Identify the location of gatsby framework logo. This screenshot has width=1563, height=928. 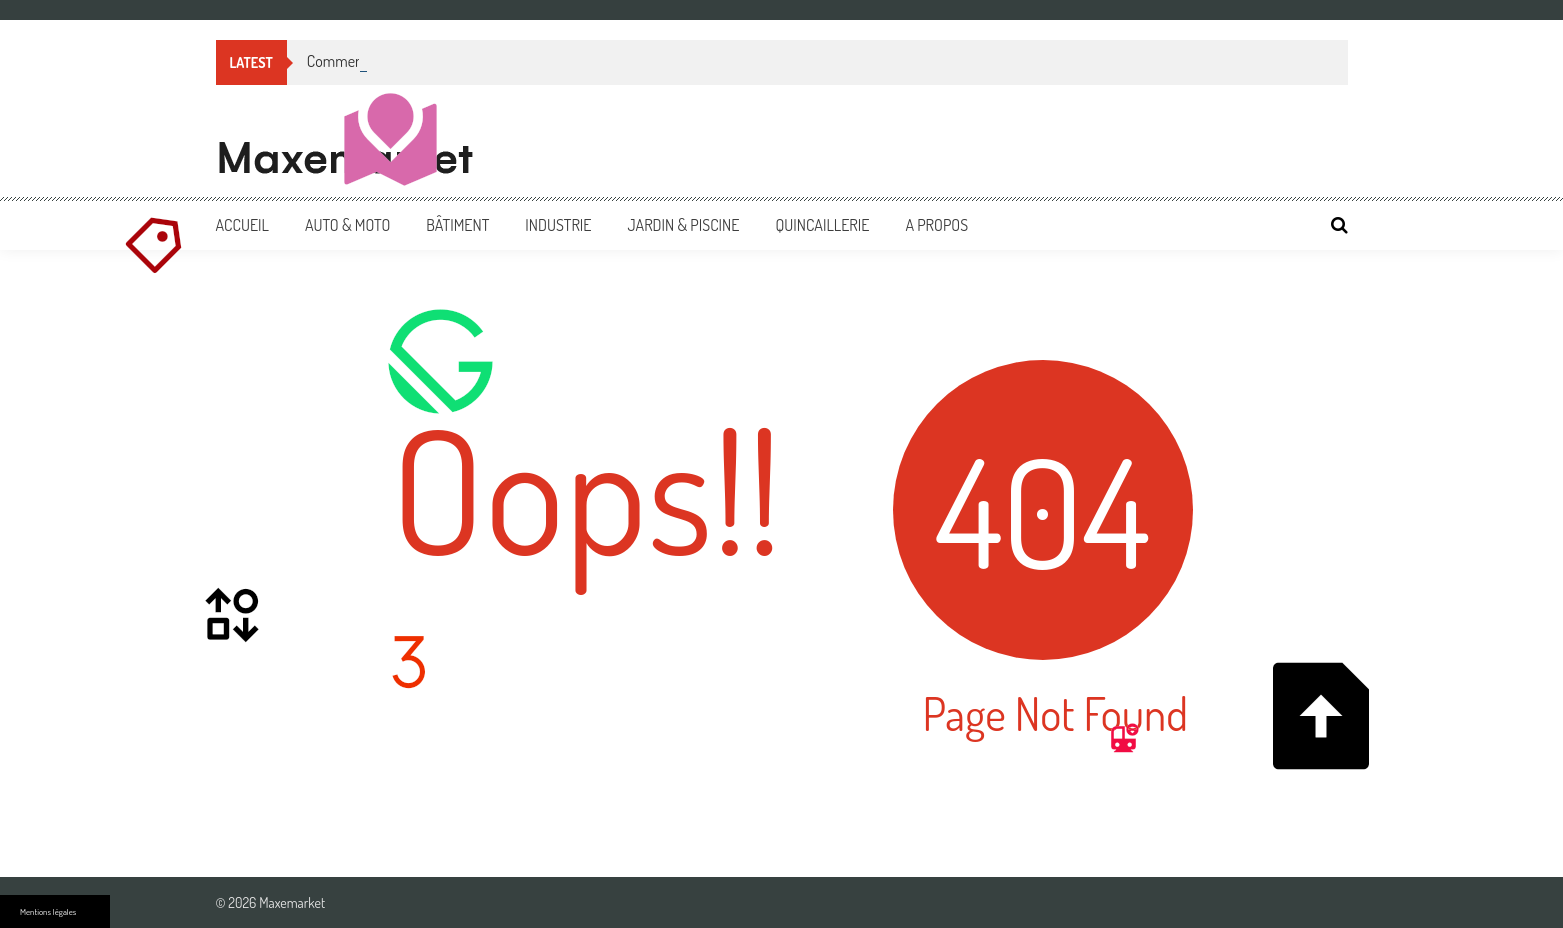
(440, 361).